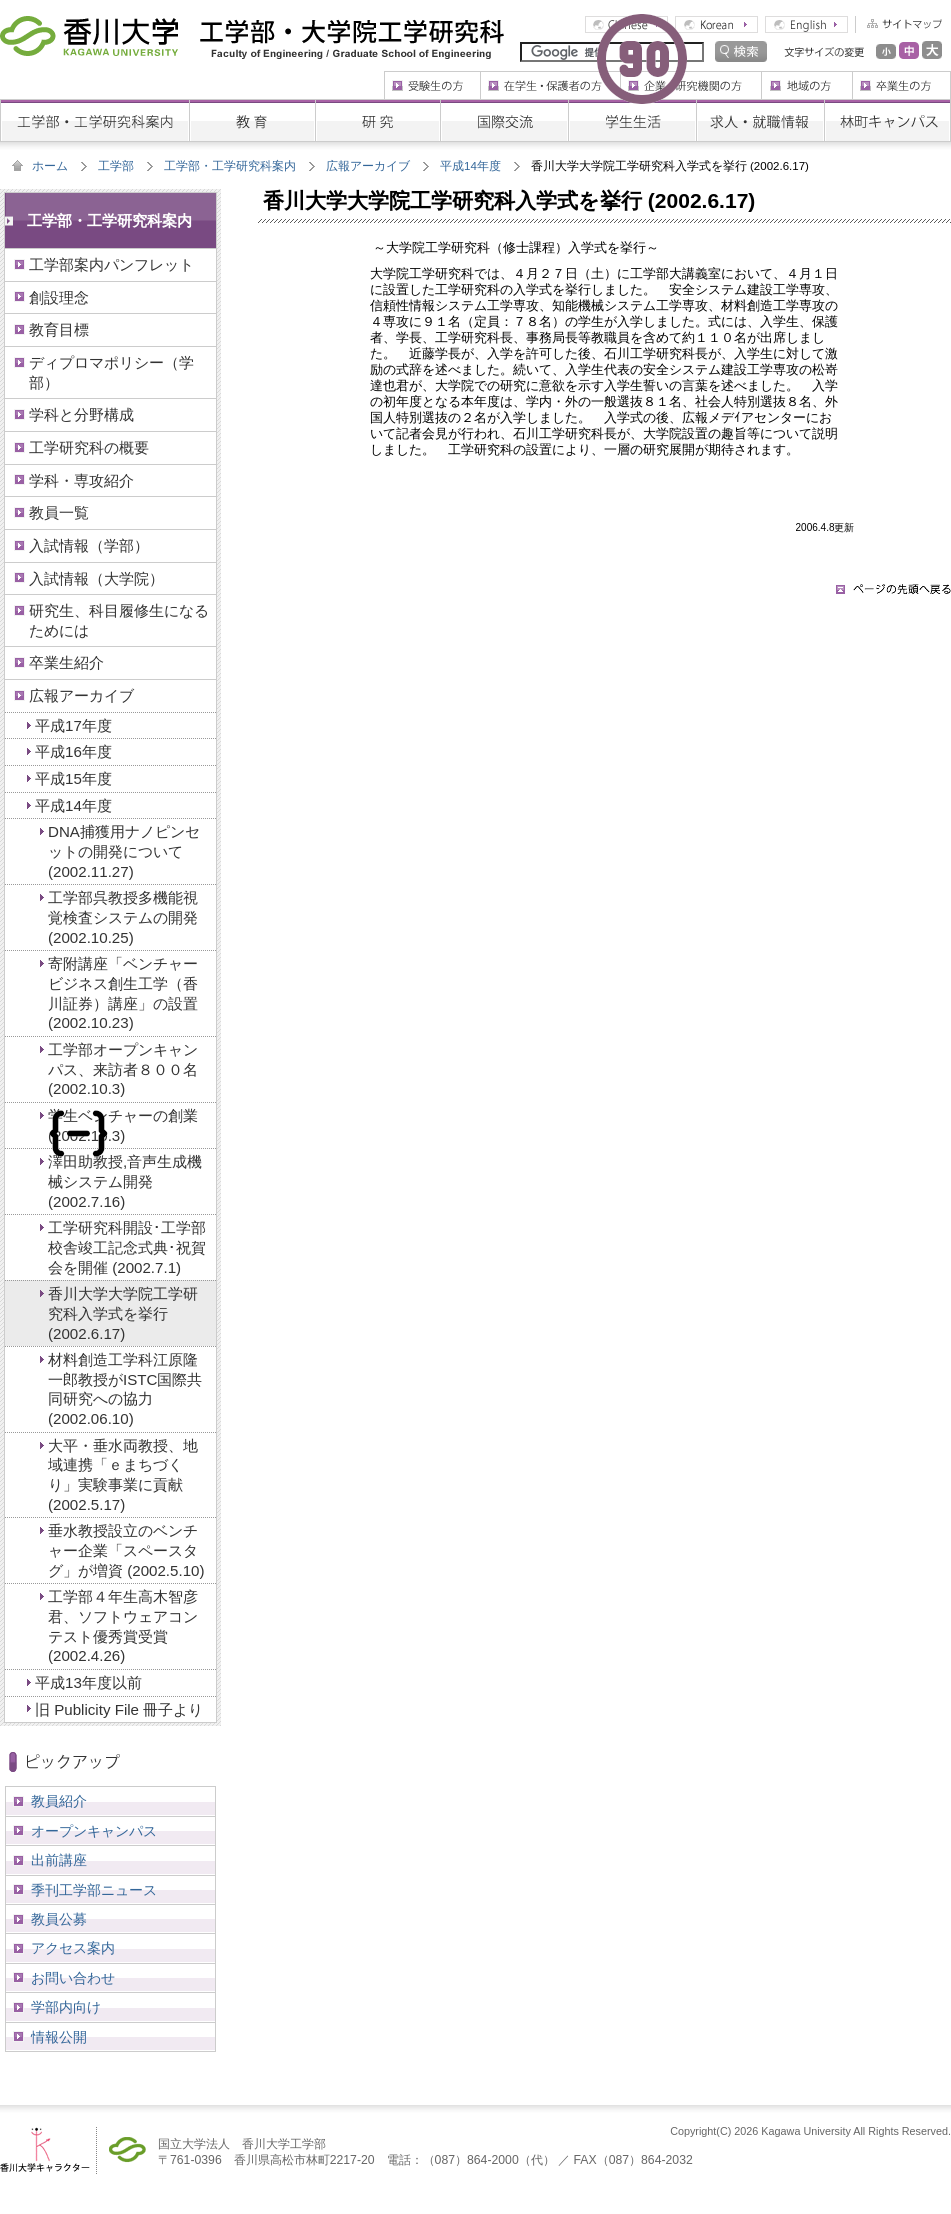 This screenshot has width=951, height=2214. I want to click on remove a code block or snippet, so click(78, 1133).